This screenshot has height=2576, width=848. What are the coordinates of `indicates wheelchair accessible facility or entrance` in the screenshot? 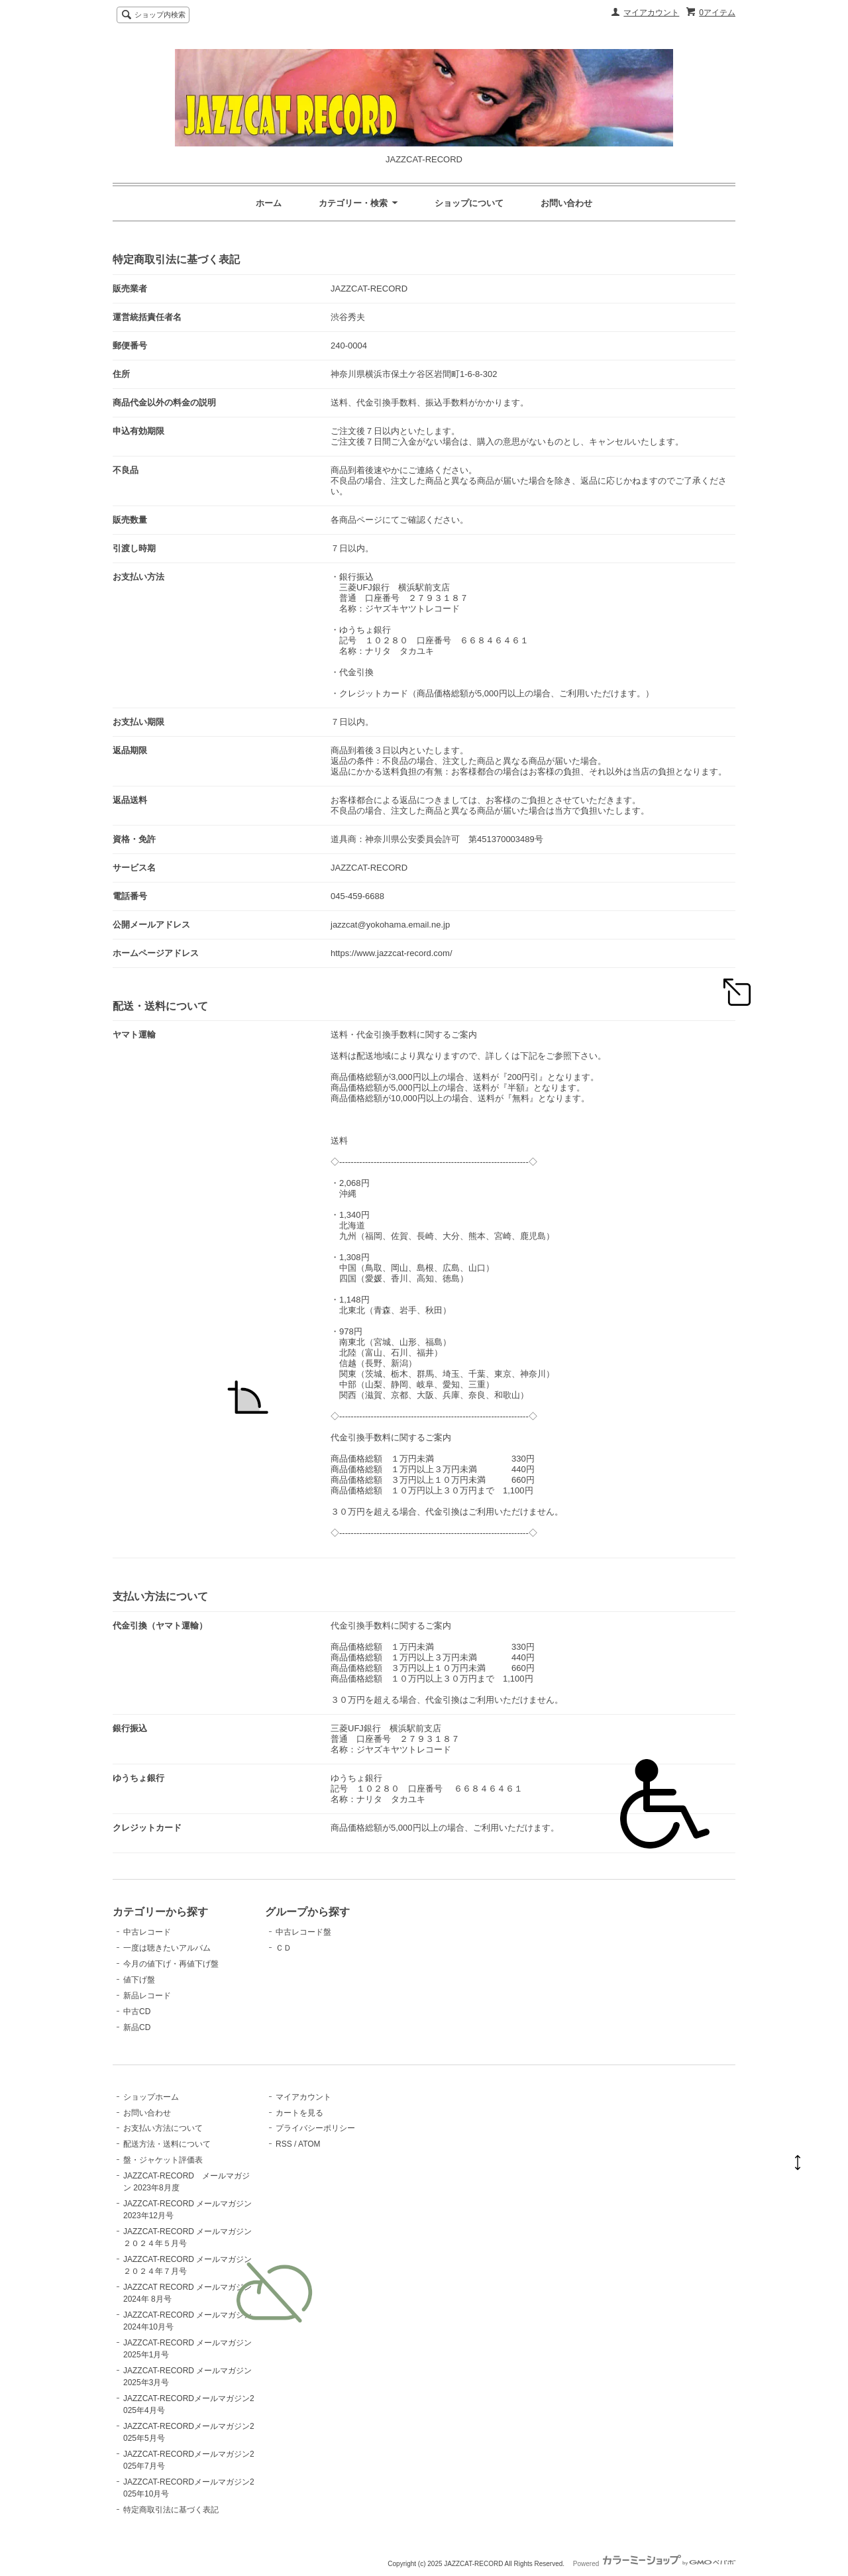 It's located at (657, 1805).